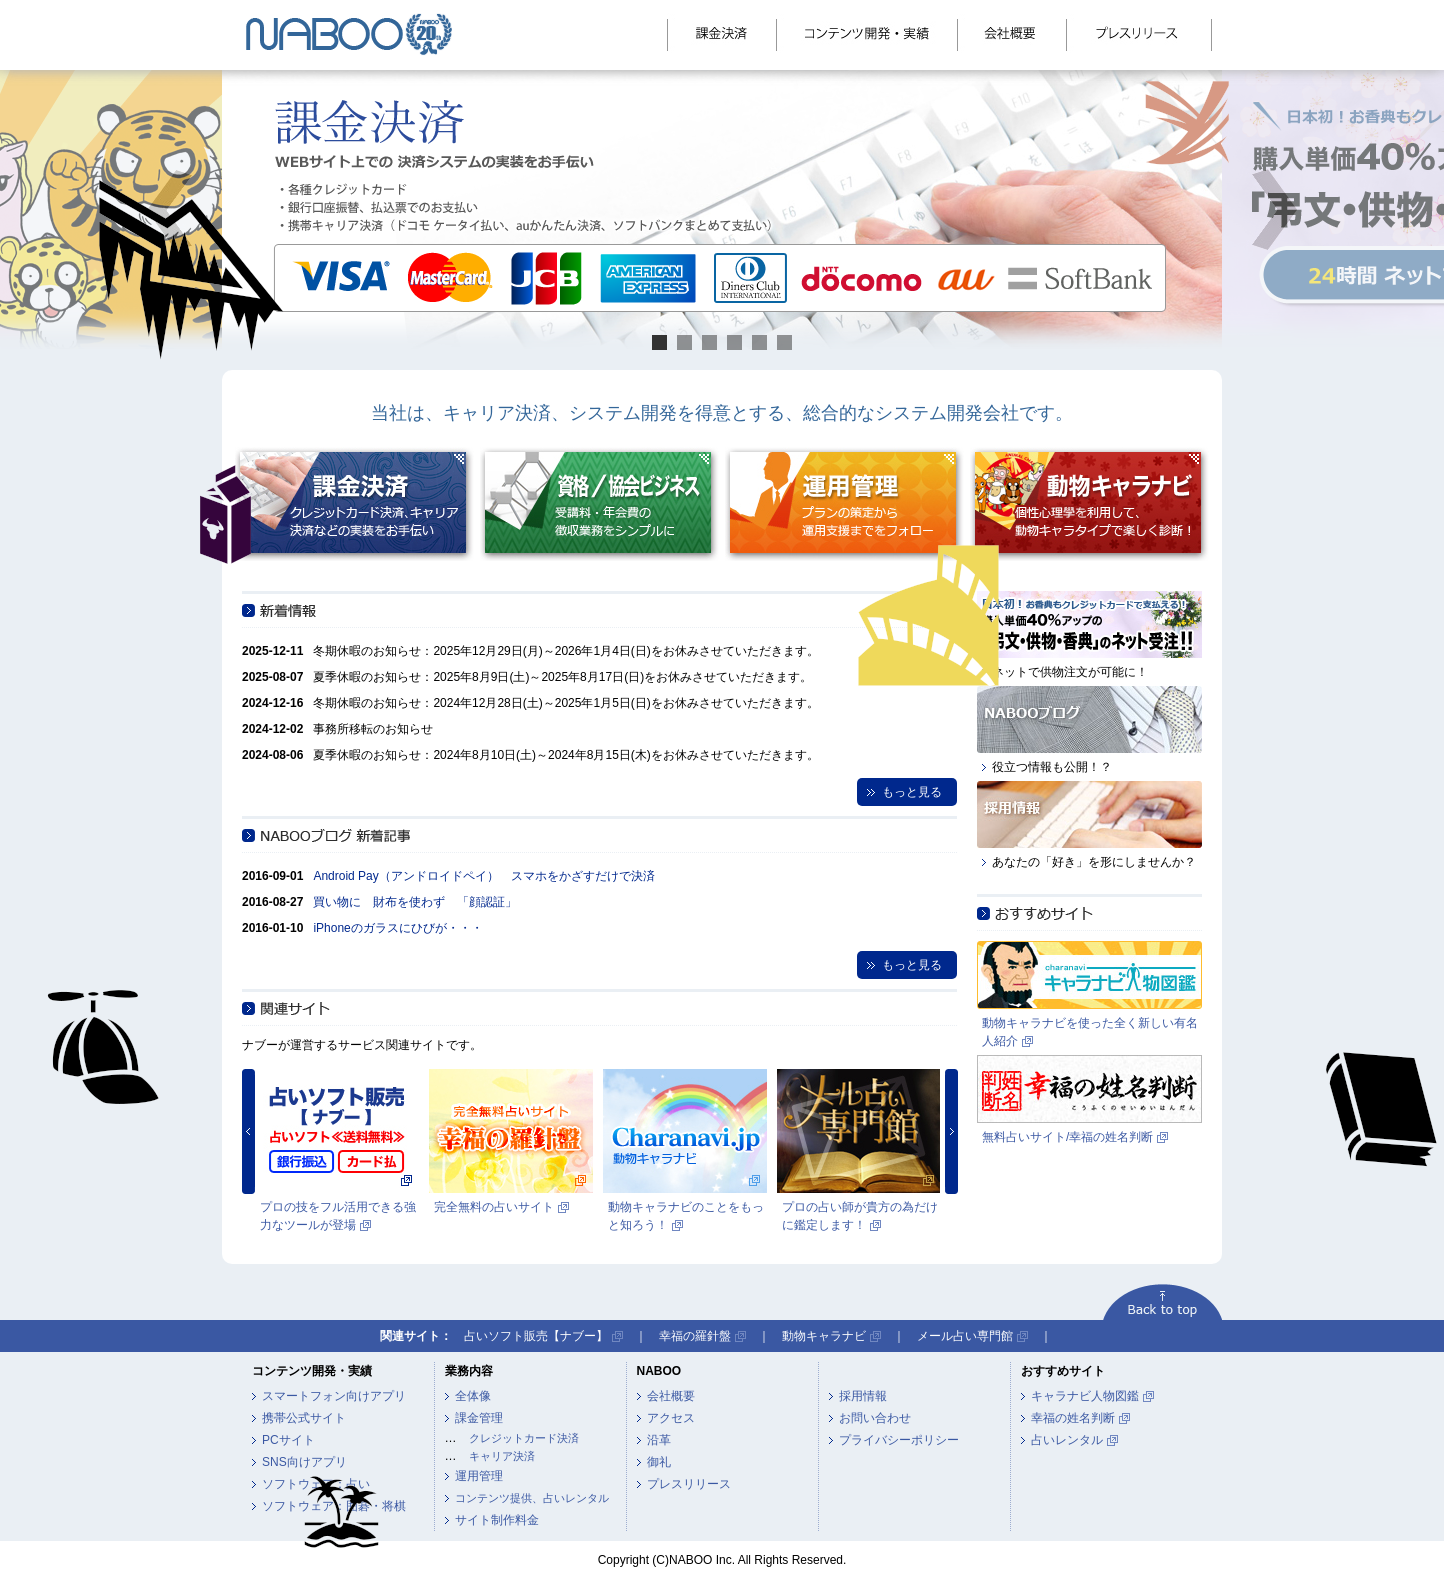 This screenshot has height=1579, width=1444. What do you see at coordinates (1381, 1109) in the screenshot?
I see `open a guidebook or manual` at bounding box center [1381, 1109].